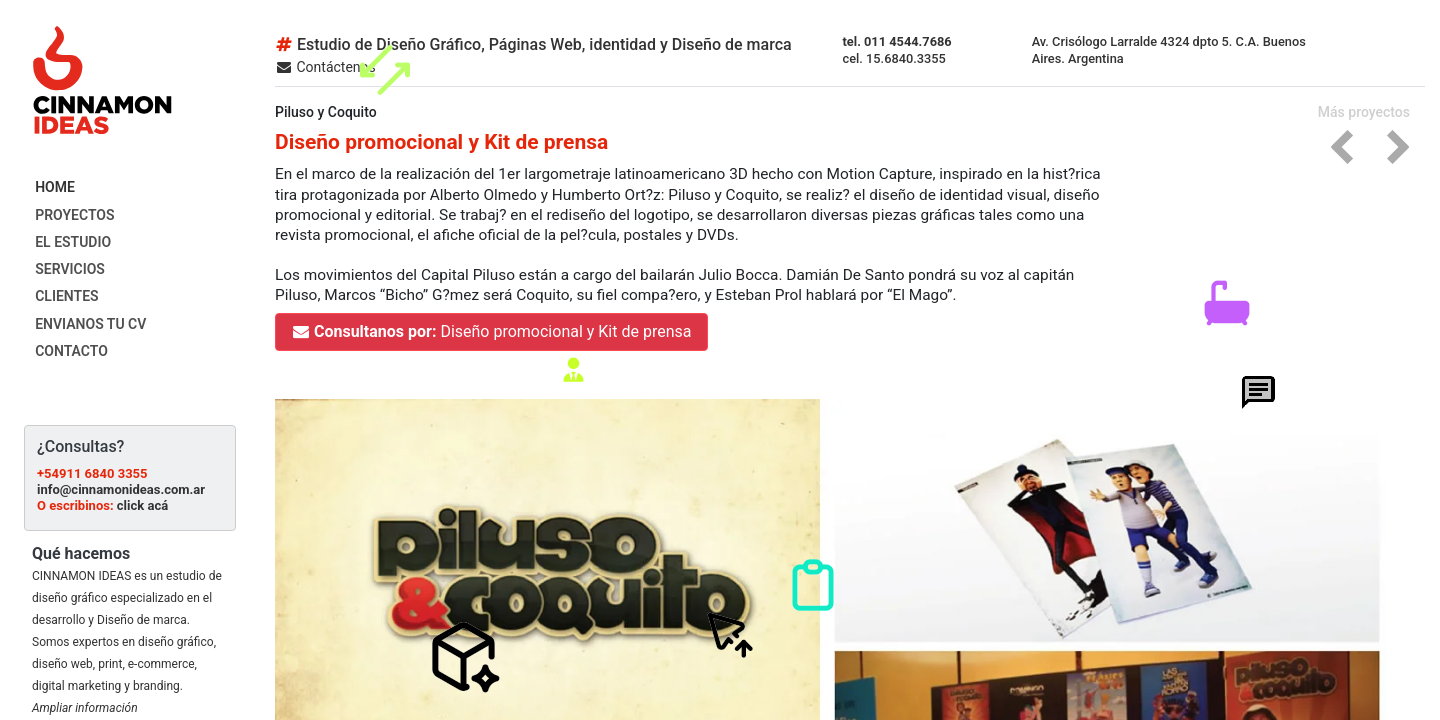 This screenshot has height=720, width=1440. Describe the element at coordinates (385, 70) in the screenshot. I see `expand or resize diagonally` at that location.